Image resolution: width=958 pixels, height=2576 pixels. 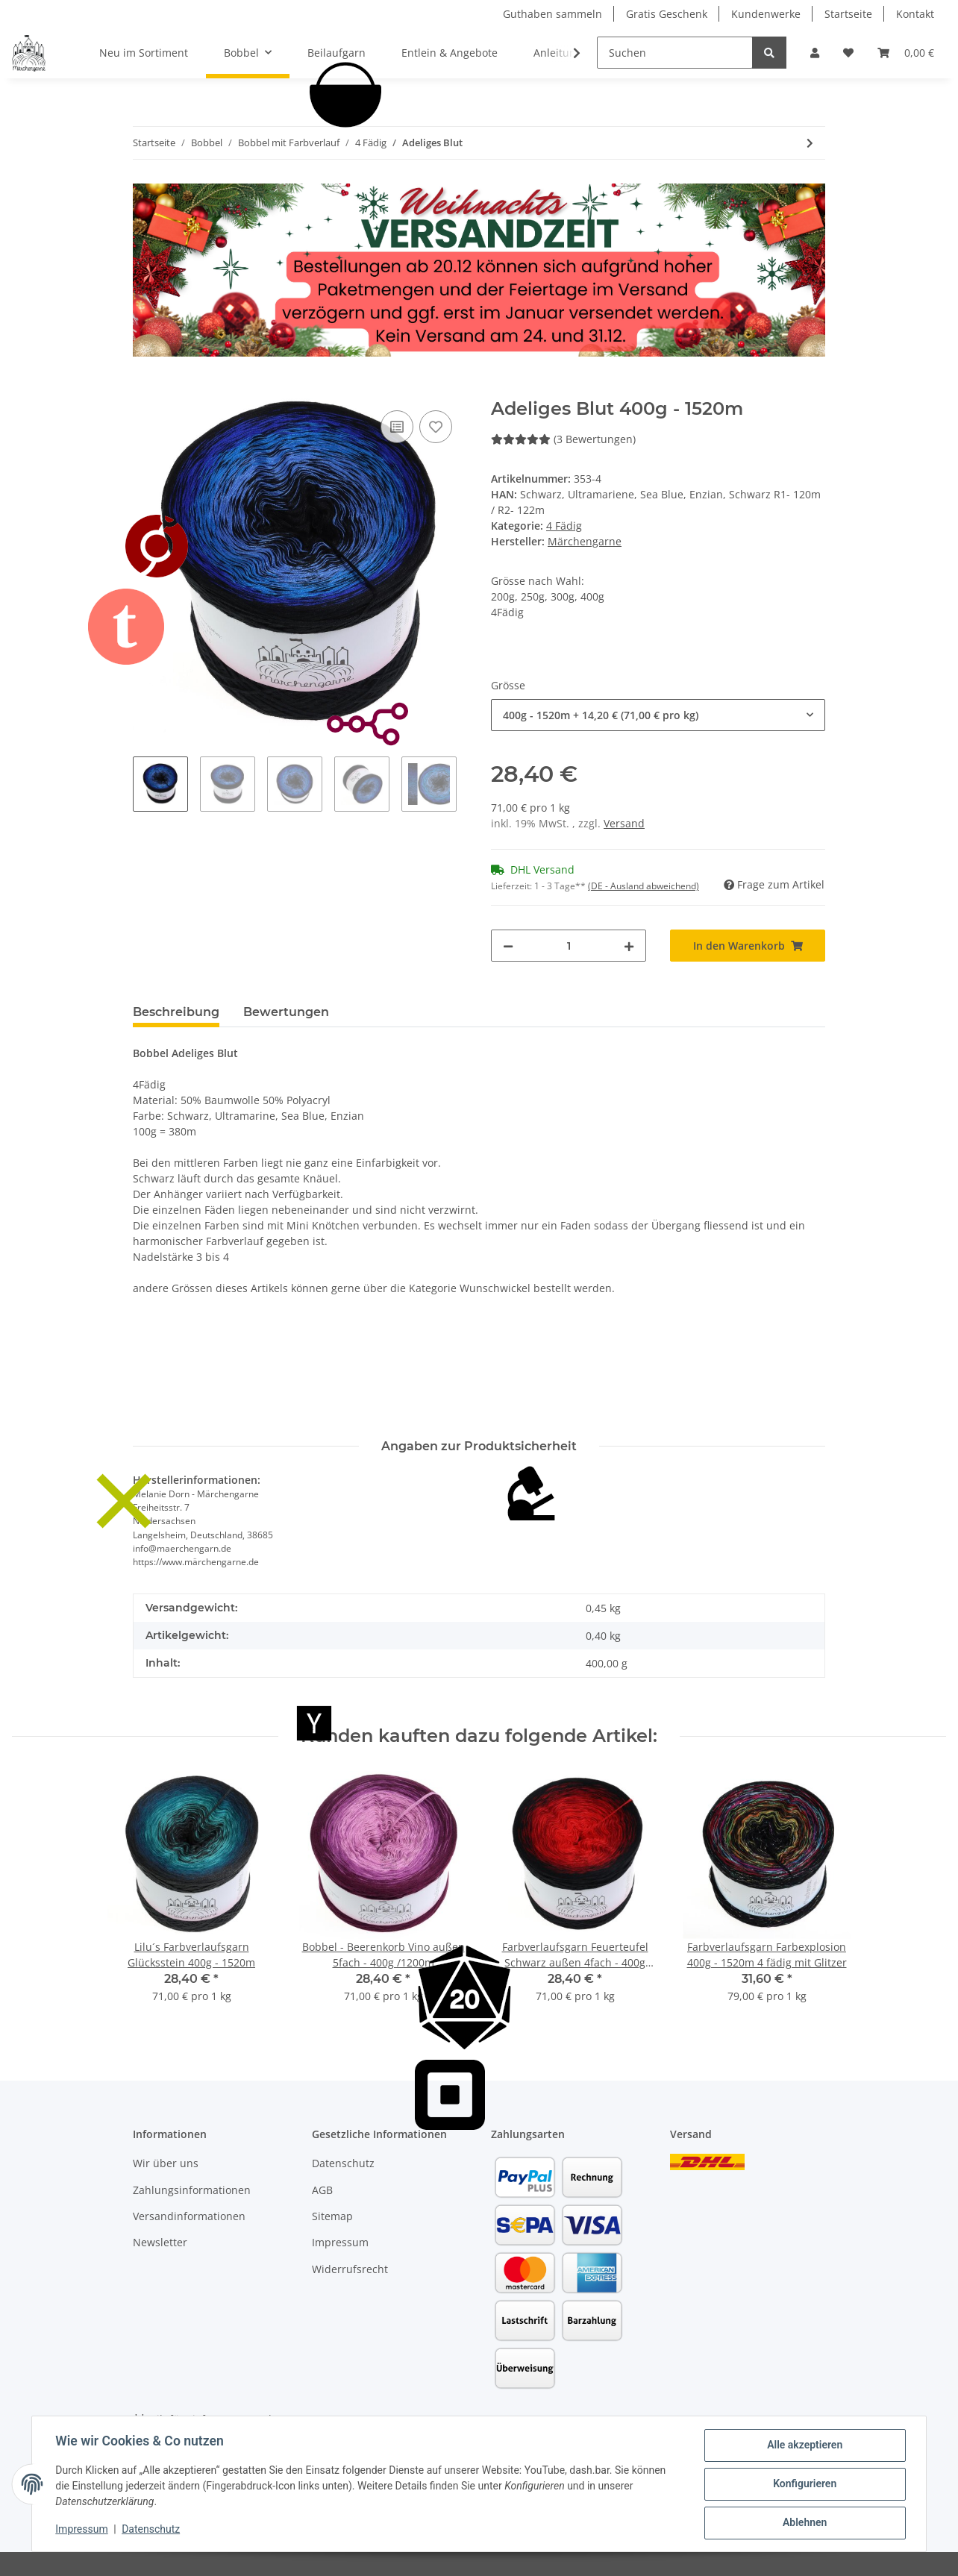 I want to click on open n8n workflow automation platform, so click(x=367, y=724).